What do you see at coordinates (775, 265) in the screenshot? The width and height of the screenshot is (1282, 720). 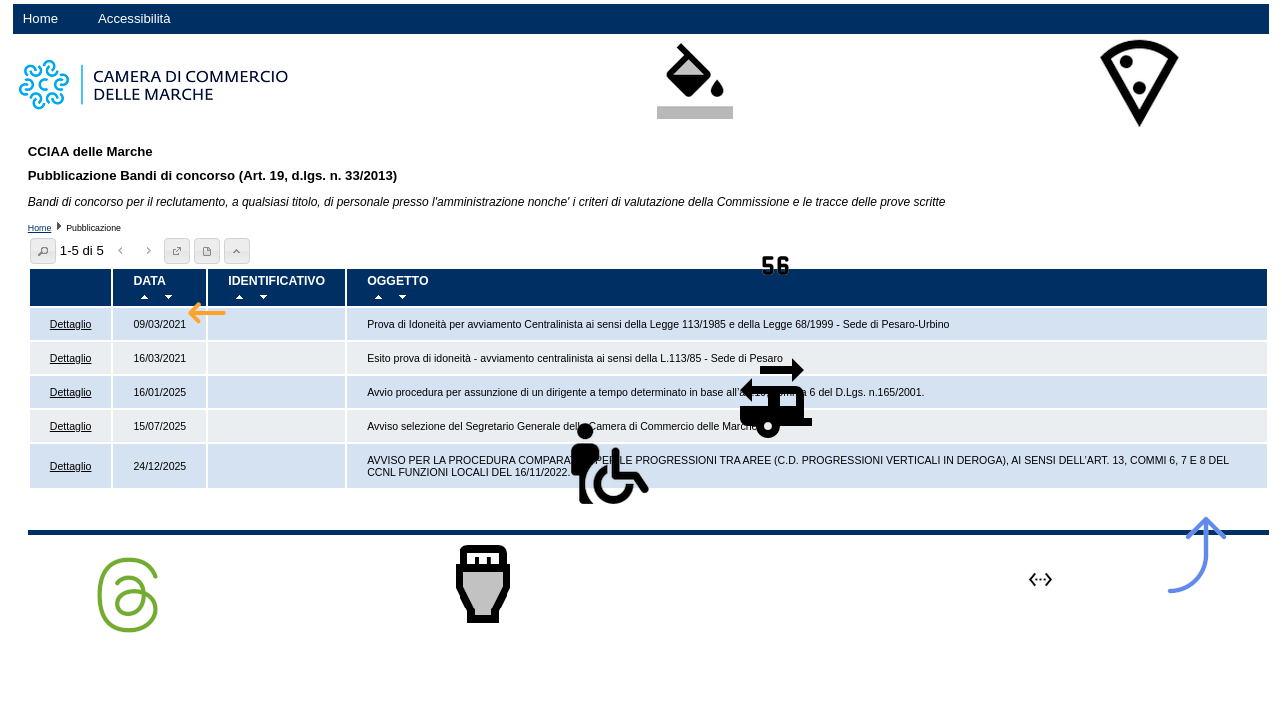 I see `indicates item number 56 in a list or sequence` at bounding box center [775, 265].